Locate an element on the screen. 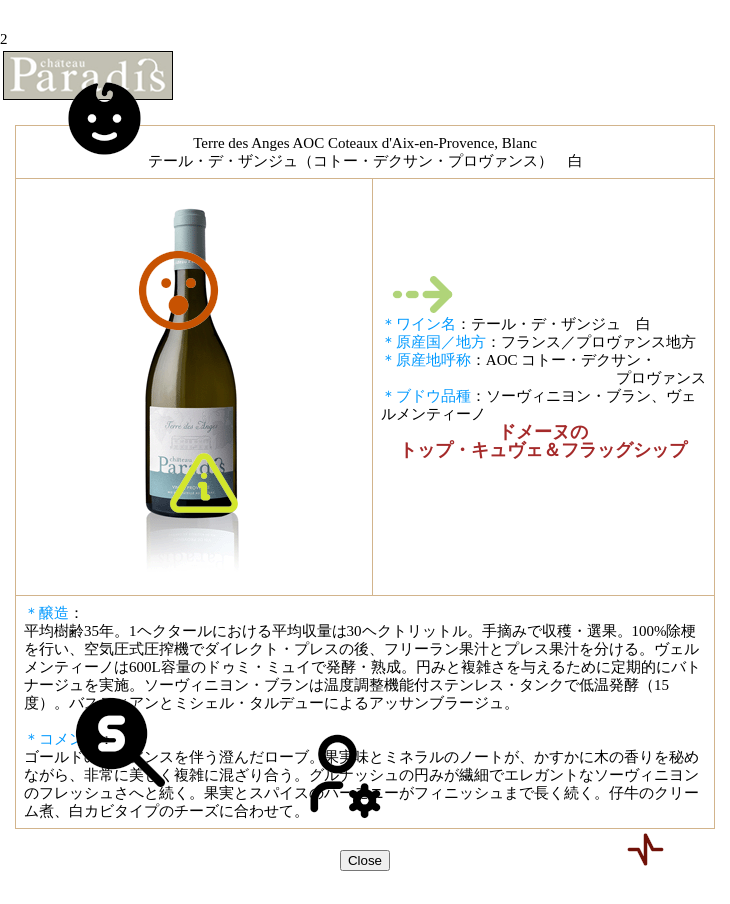 The height and width of the screenshot is (904, 730). view important information or notice is located at coordinates (204, 485).